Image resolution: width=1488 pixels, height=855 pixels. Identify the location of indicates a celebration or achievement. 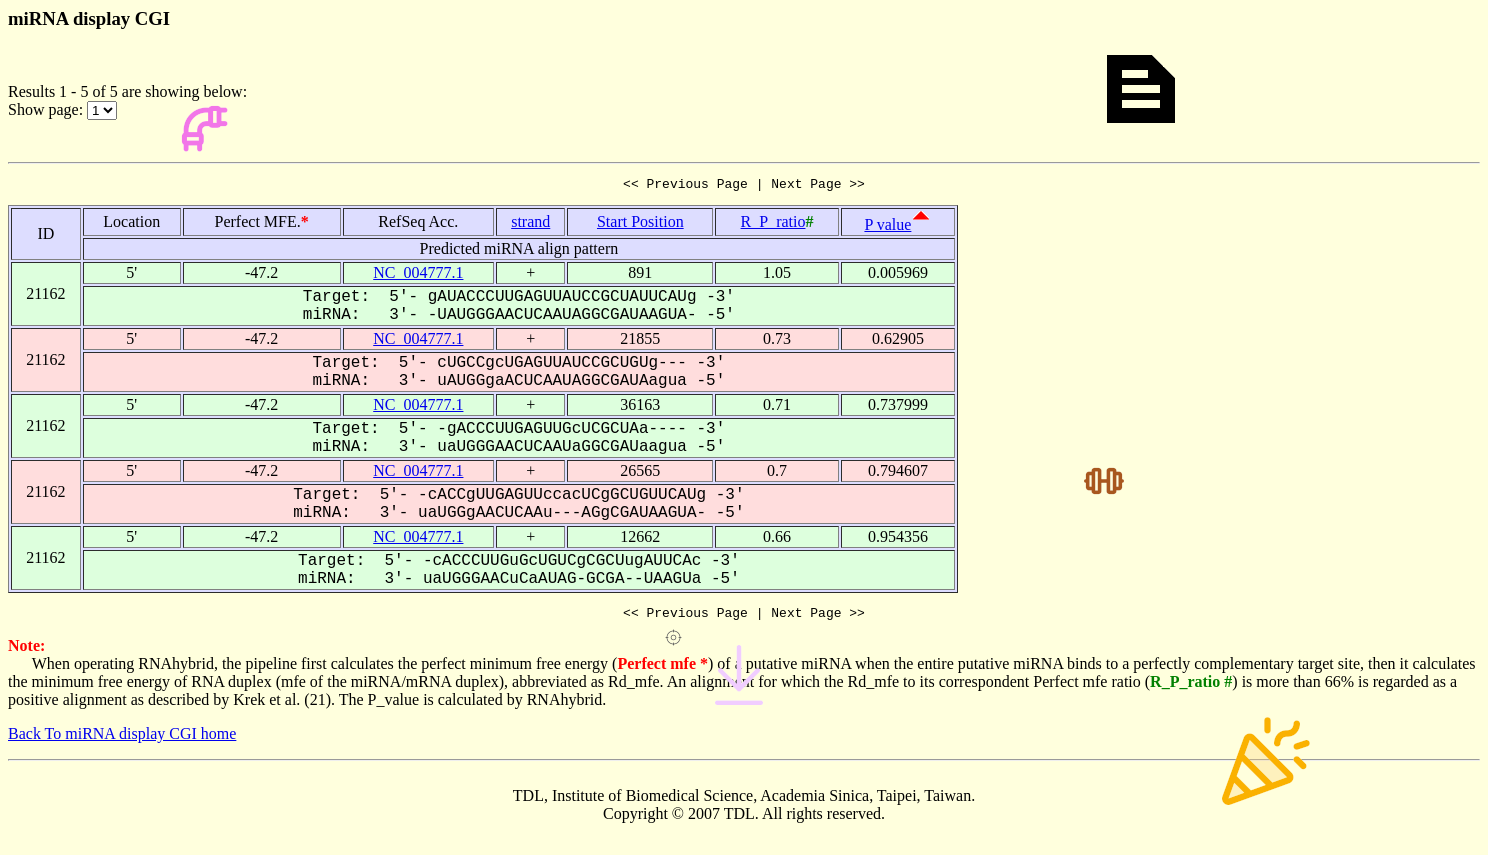
(1261, 766).